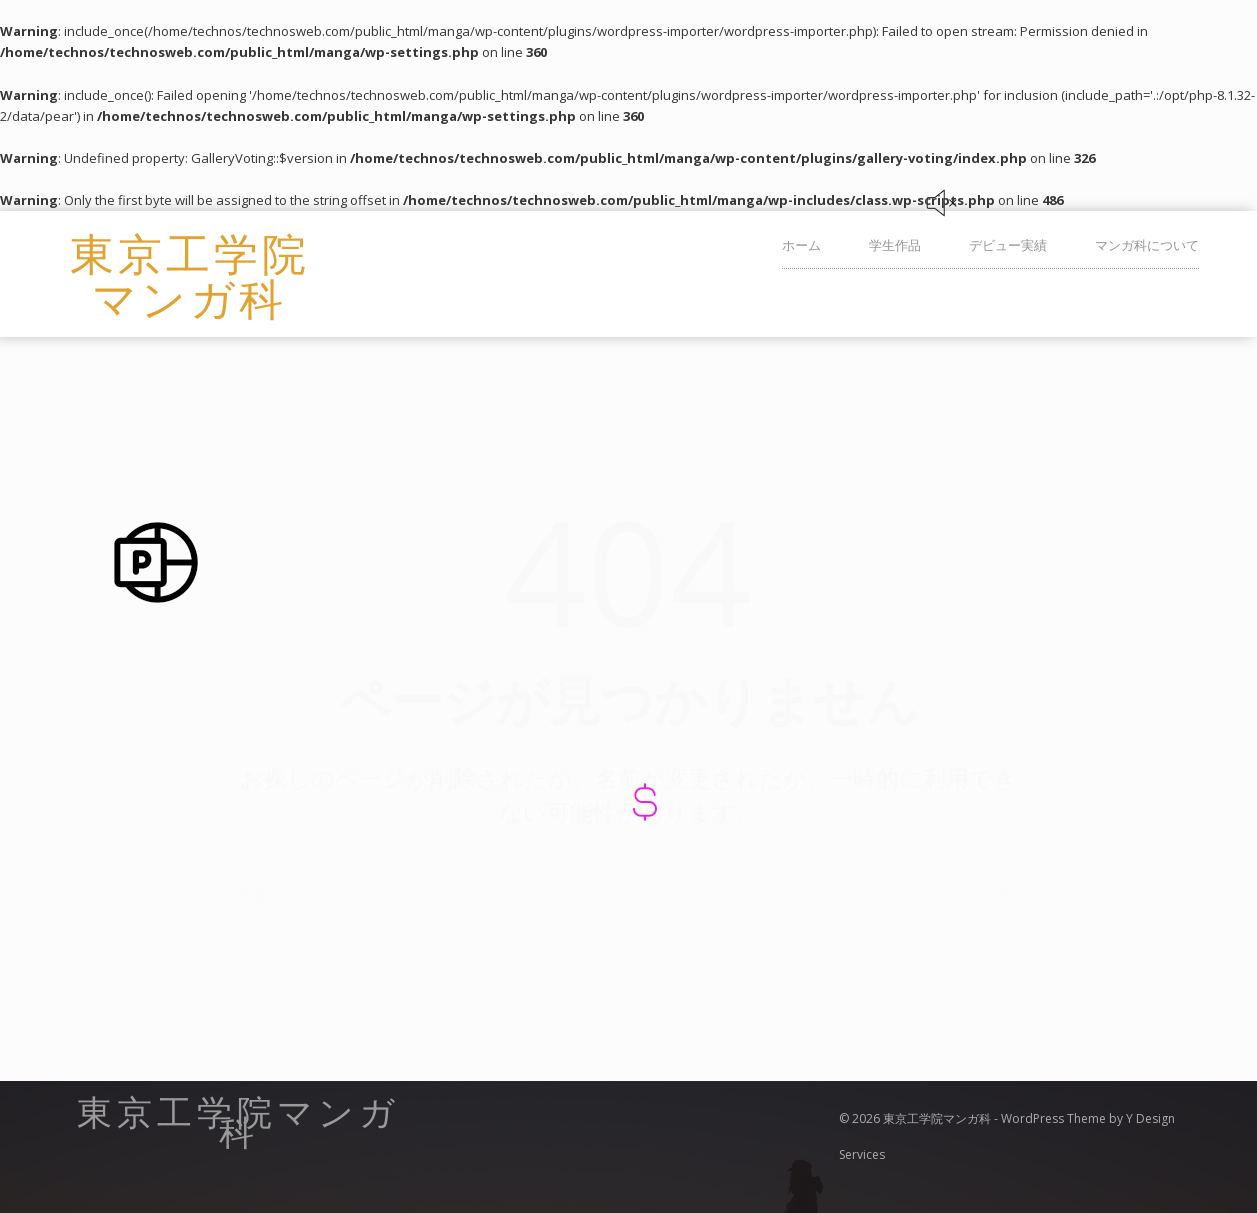 The width and height of the screenshot is (1257, 1213). Describe the element at coordinates (940, 203) in the screenshot. I see `mute audio or sound` at that location.